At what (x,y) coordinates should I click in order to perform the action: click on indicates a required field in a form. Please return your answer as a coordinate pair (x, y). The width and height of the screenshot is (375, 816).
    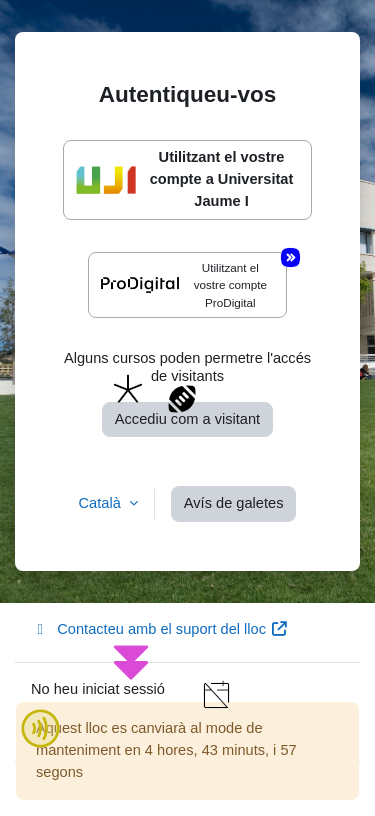
    Looking at the image, I should click on (128, 390).